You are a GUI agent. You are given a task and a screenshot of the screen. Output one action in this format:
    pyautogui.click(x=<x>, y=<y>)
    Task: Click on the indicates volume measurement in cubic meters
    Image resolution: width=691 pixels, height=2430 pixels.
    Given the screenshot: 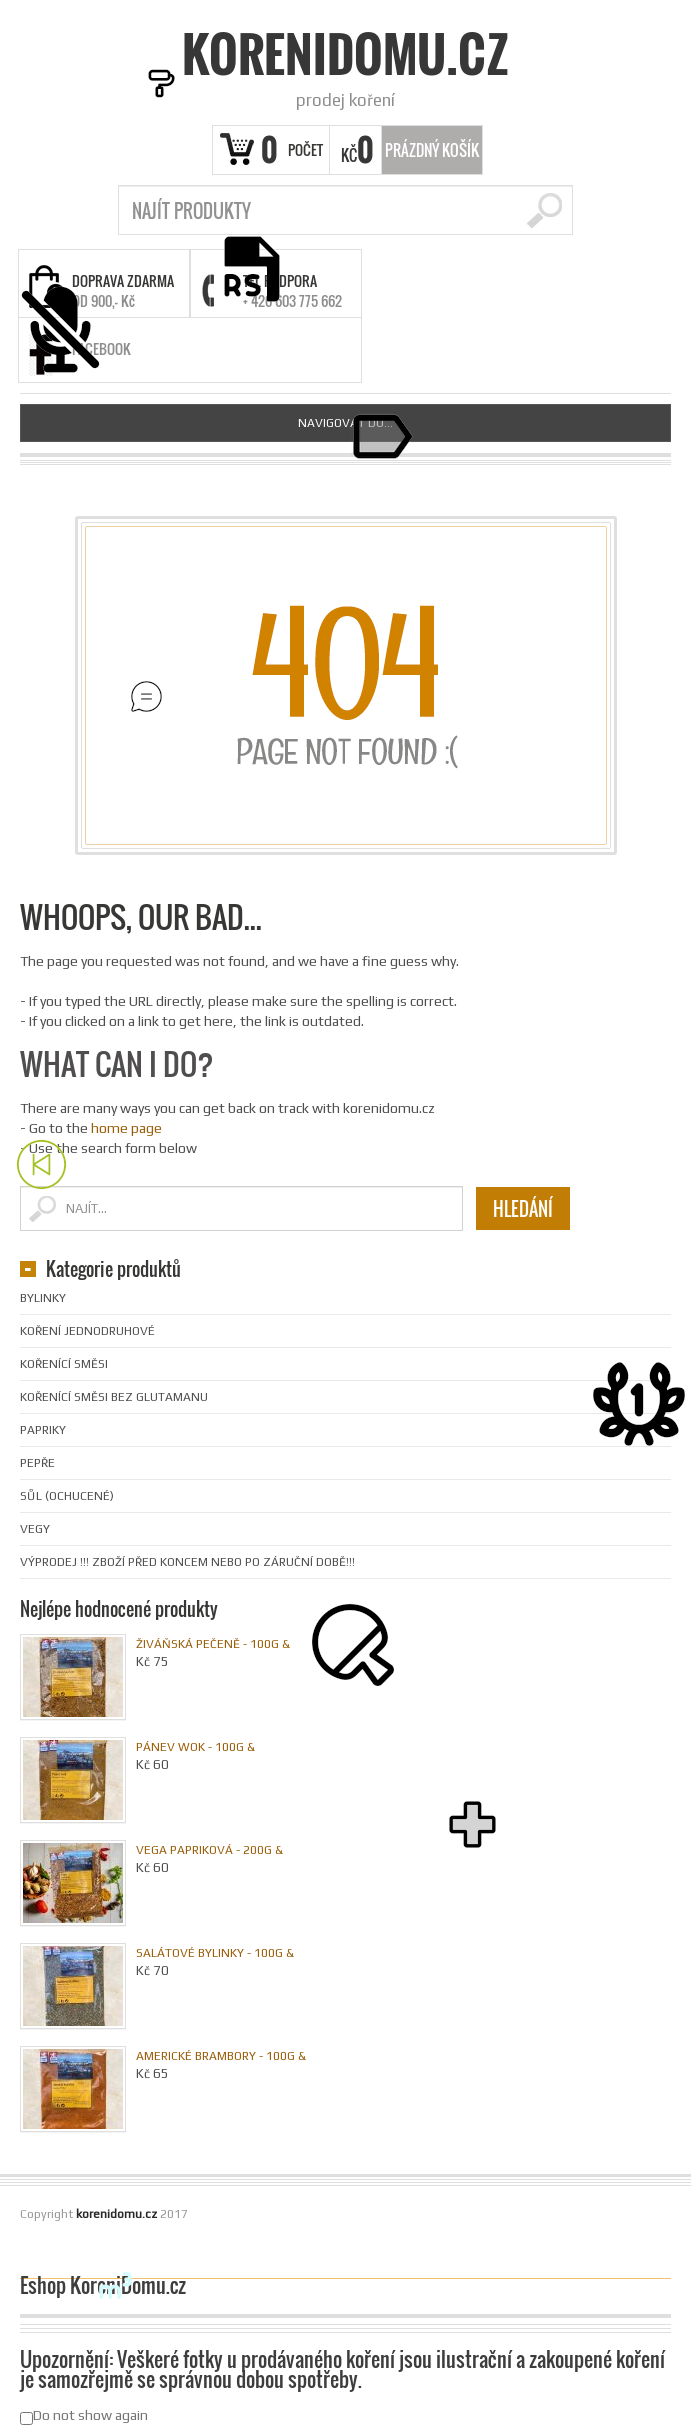 What is the action you would take?
    pyautogui.click(x=115, y=2286)
    